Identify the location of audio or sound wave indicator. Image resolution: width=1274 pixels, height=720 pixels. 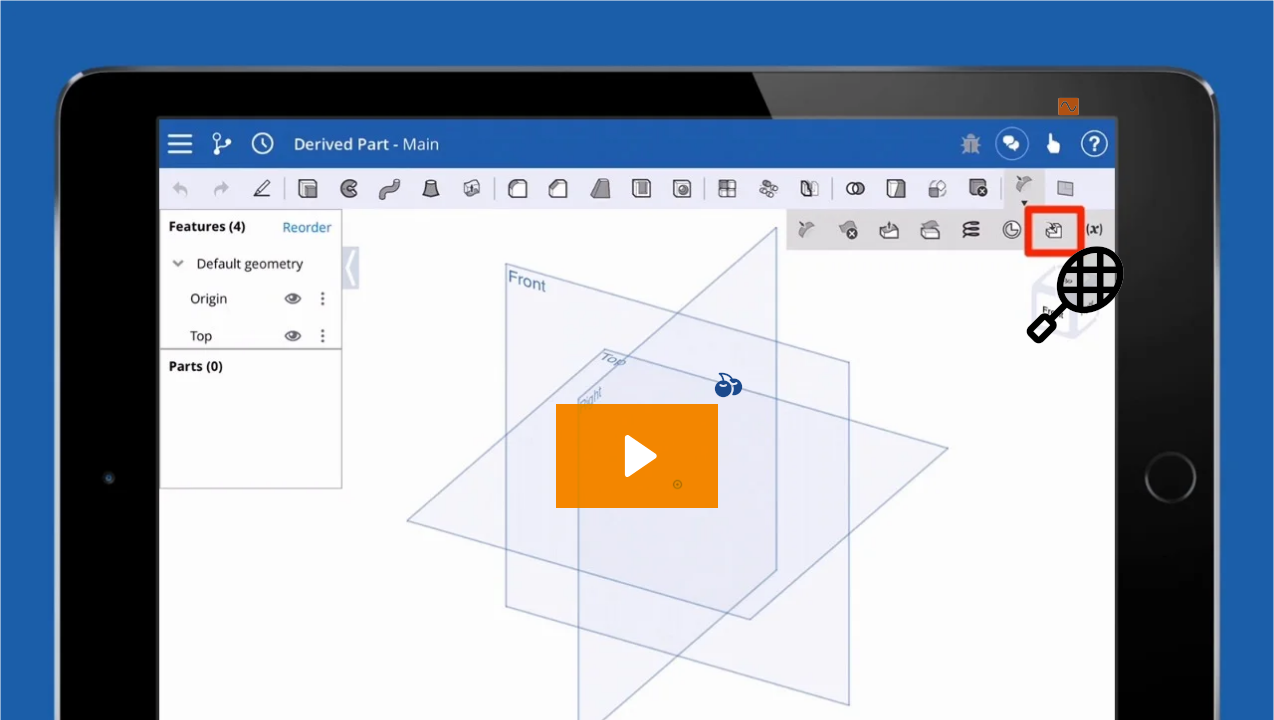
(1068, 106).